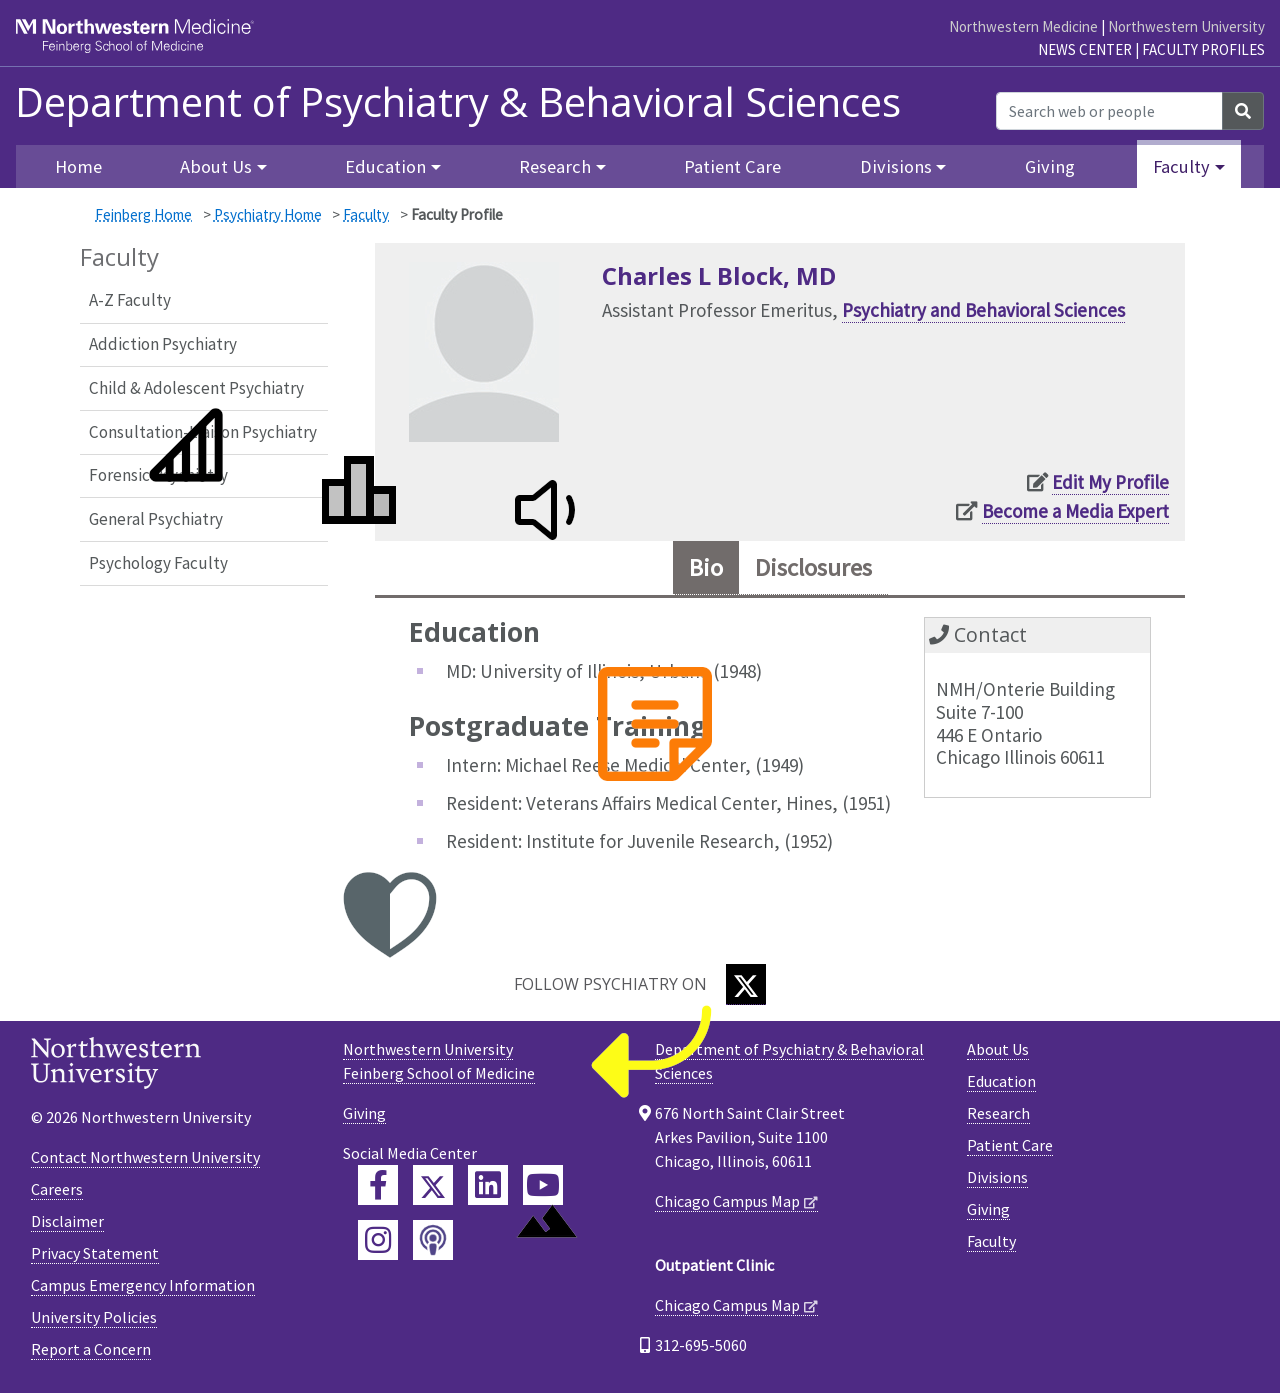 This screenshot has height=1393, width=1280. What do you see at coordinates (655, 724) in the screenshot?
I see `create a new note` at bounding box center [655, 724].